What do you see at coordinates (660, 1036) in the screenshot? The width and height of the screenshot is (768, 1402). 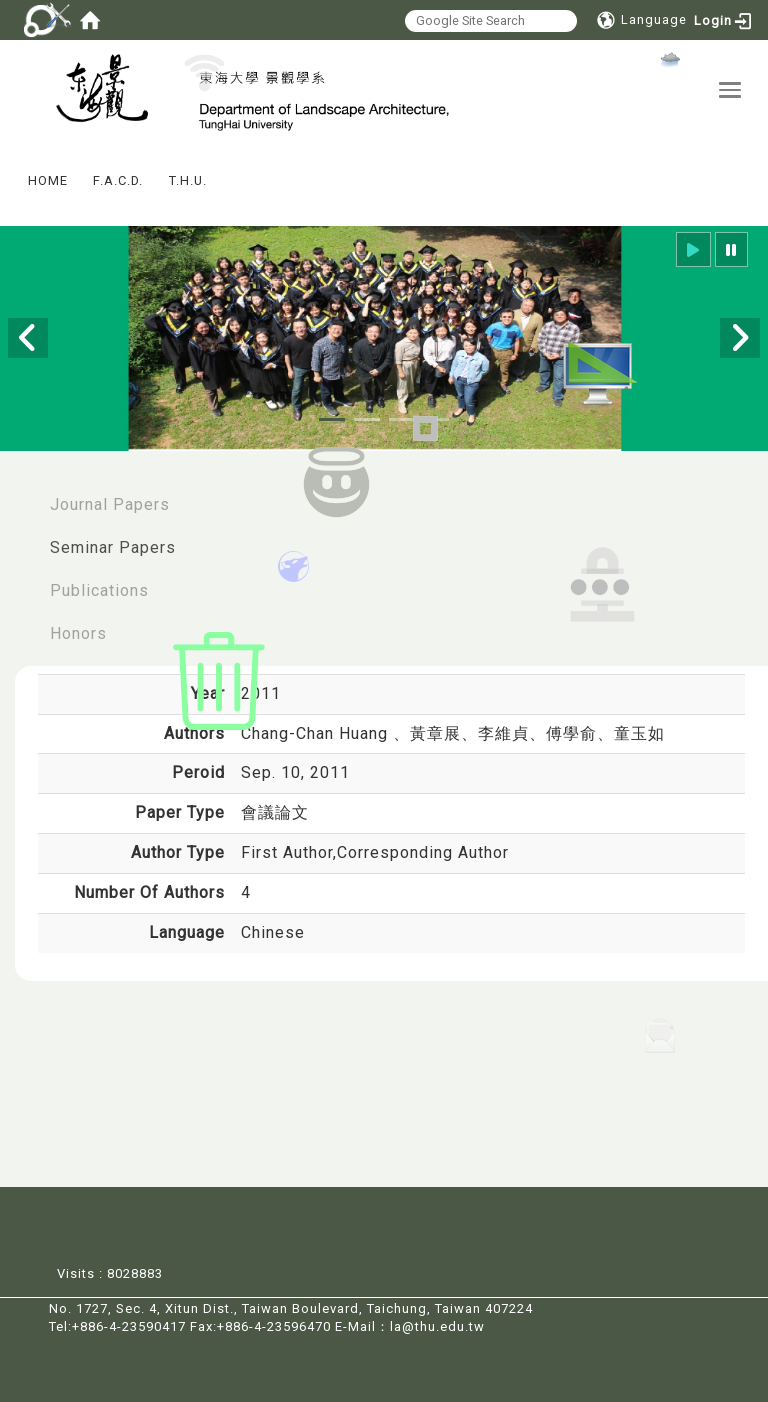 I see `indicates an email has been read` at bounding box center [660, 1036].